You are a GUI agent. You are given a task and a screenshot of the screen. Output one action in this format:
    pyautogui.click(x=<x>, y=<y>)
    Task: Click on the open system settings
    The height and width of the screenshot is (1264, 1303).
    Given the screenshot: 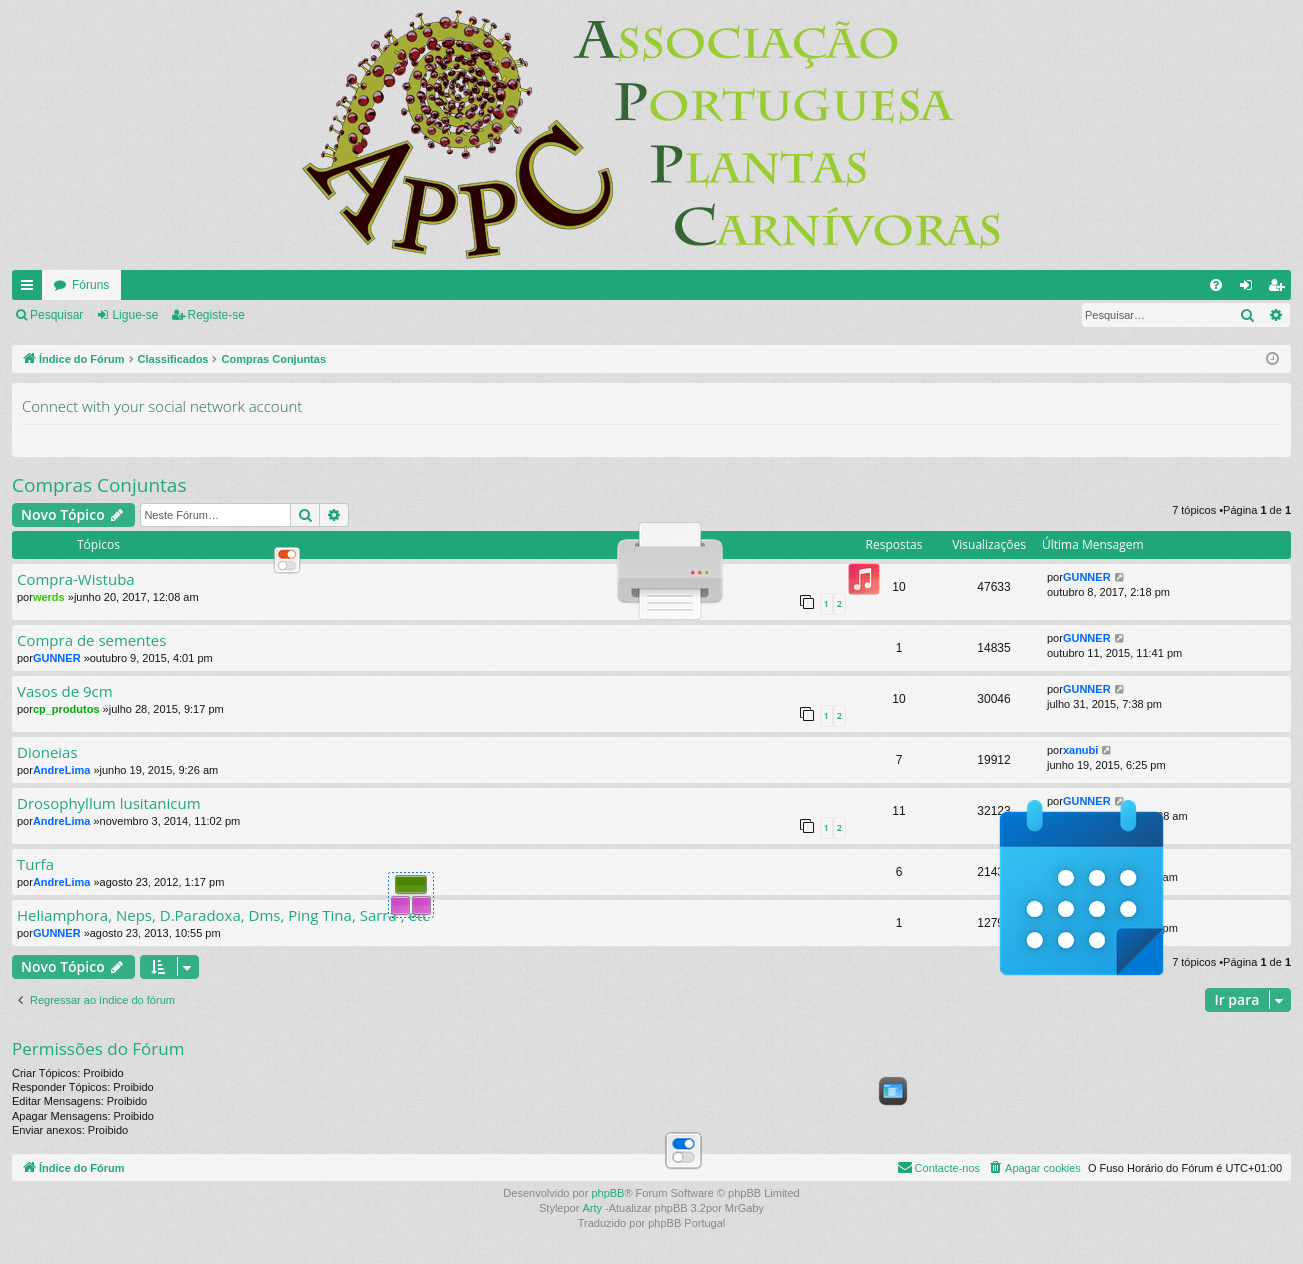 What is the action you would take?
    pyautogui.click(x=287, y=560)
    